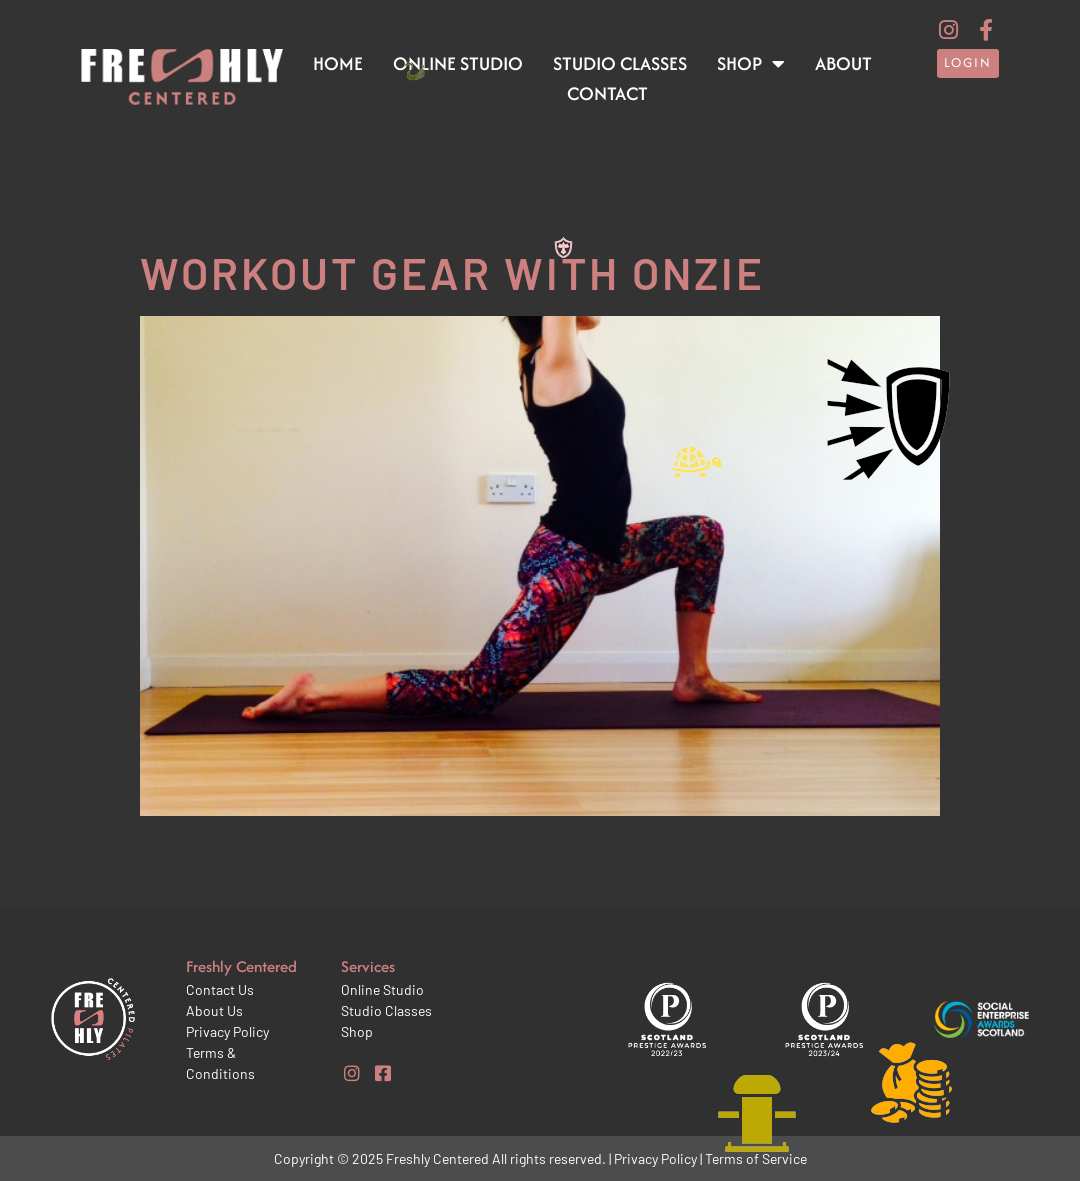 This screenshot has height=1181, width=1080. I want to click on indicates slow speed or processing mode, so click(697, 462).